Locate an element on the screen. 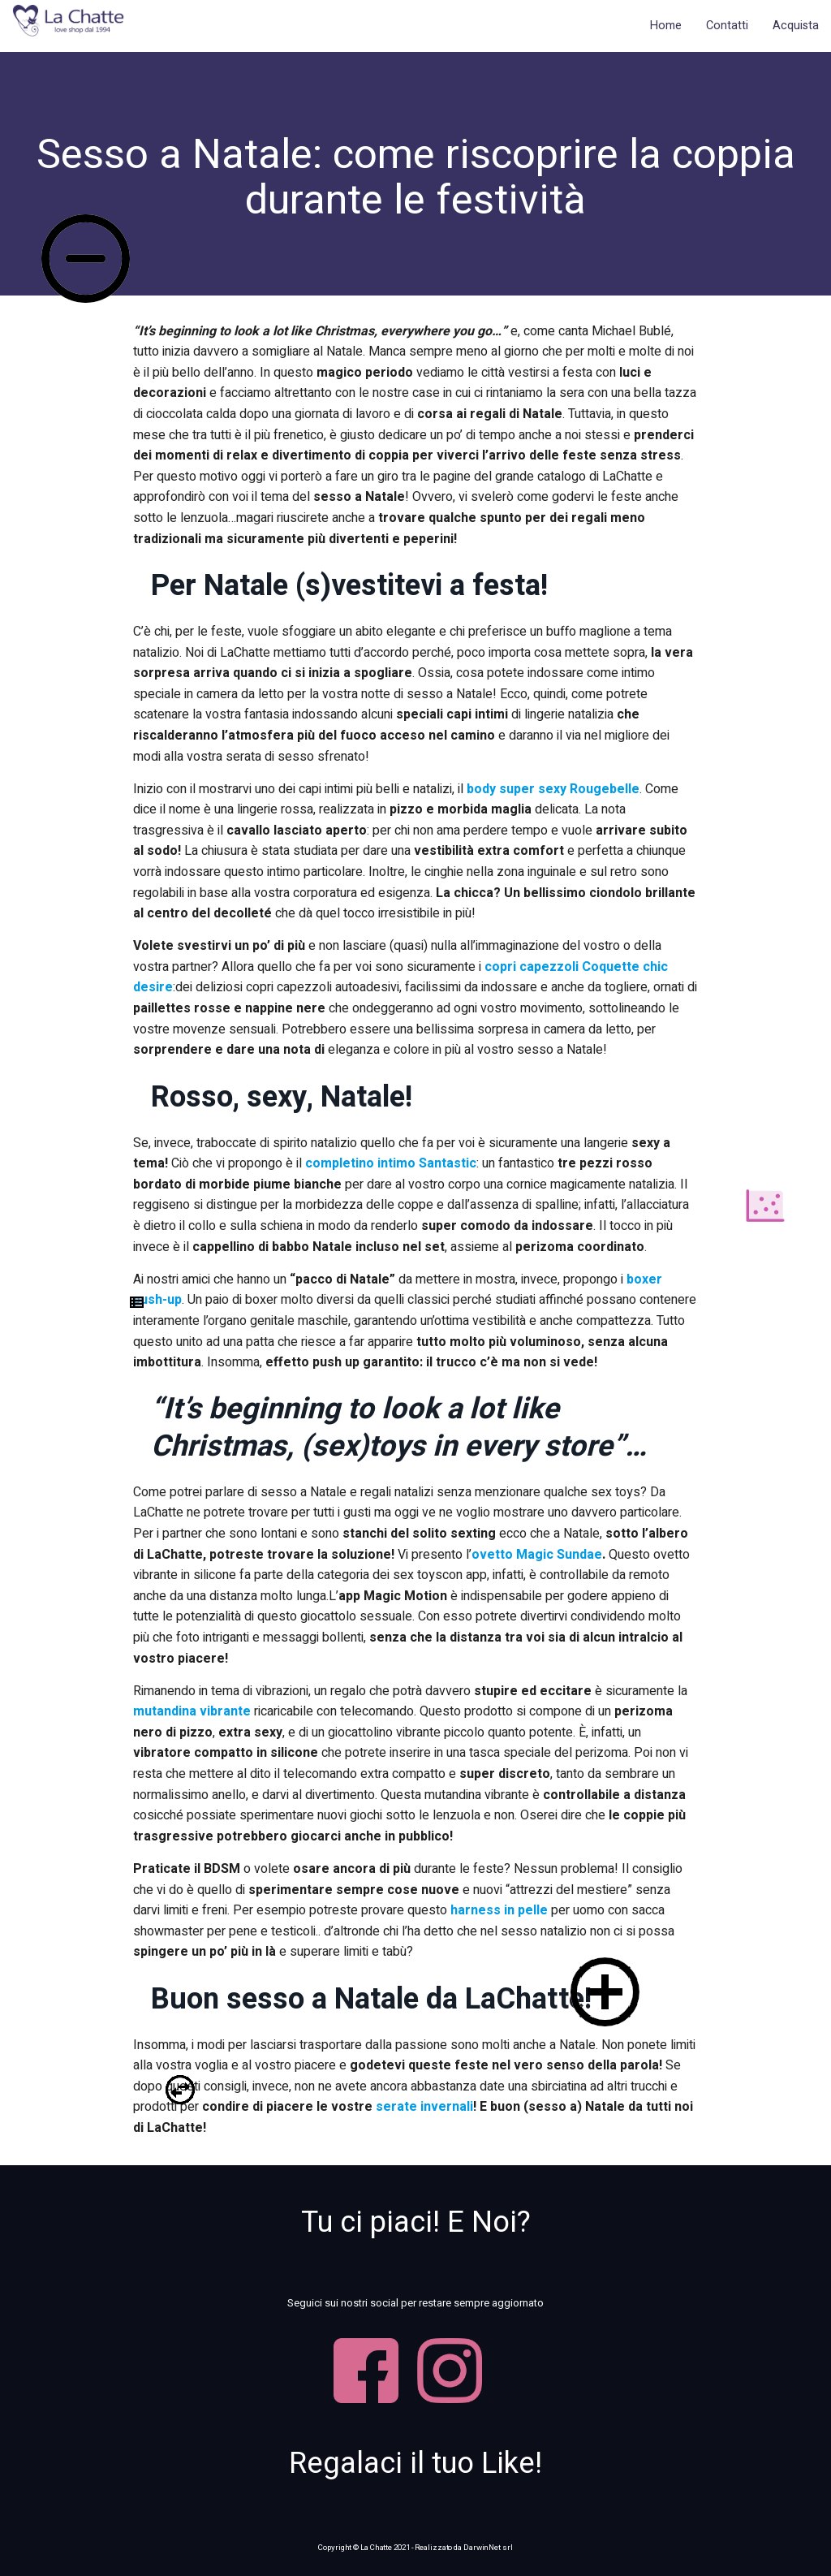  add a new item or control point is located at coordinates (605, 1991).